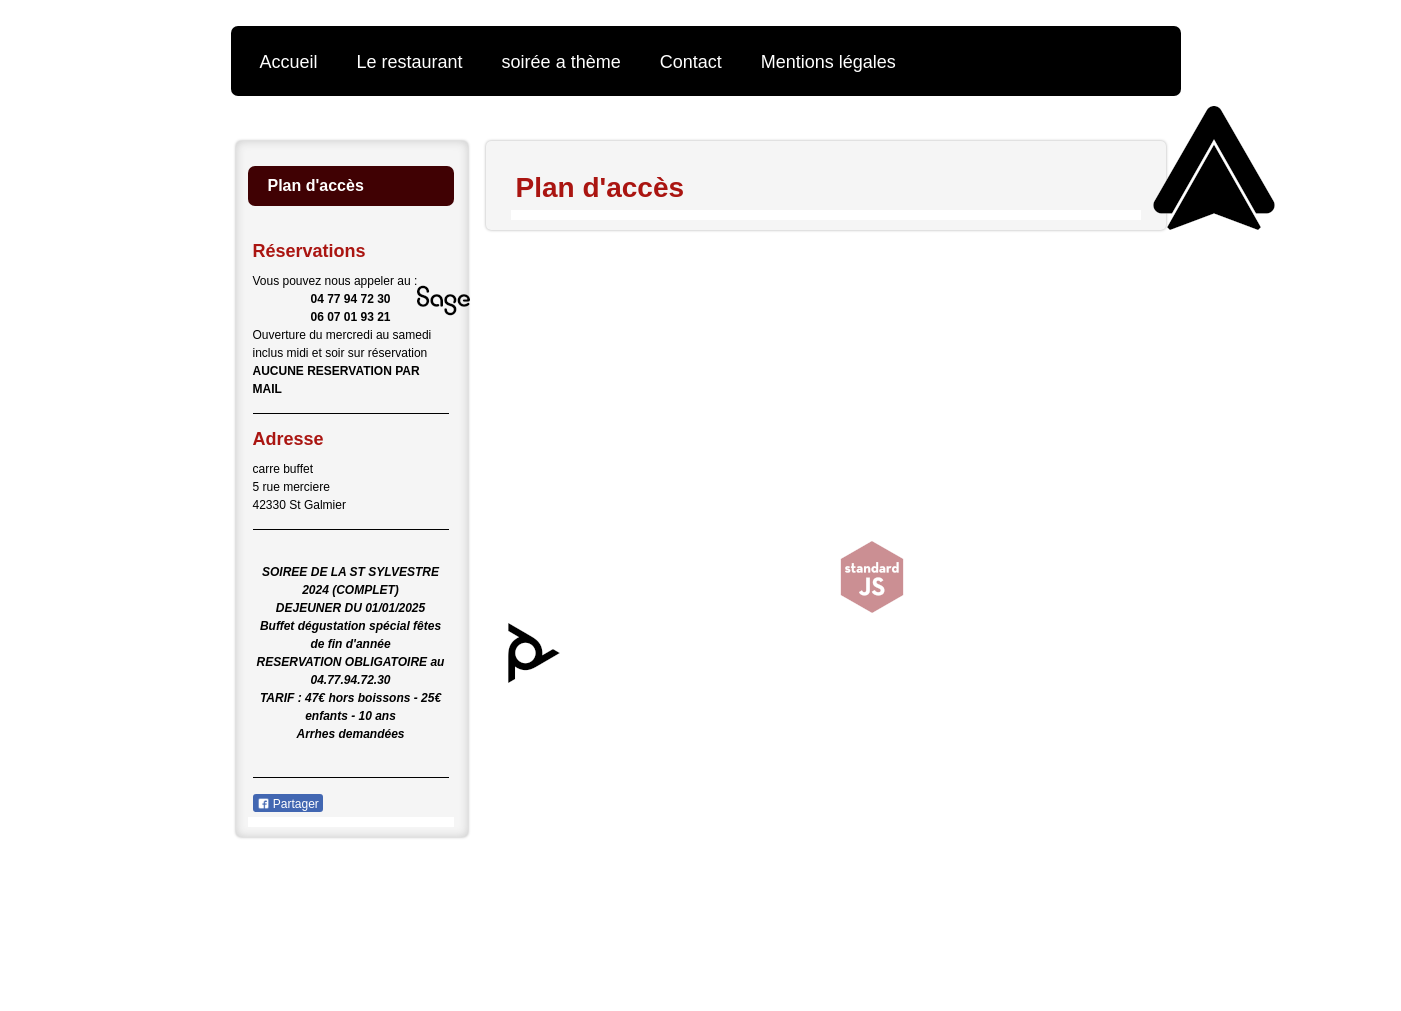  Describe the element at coordinates (443, 300) in the screenshot. I see `sage software logo` at that location.